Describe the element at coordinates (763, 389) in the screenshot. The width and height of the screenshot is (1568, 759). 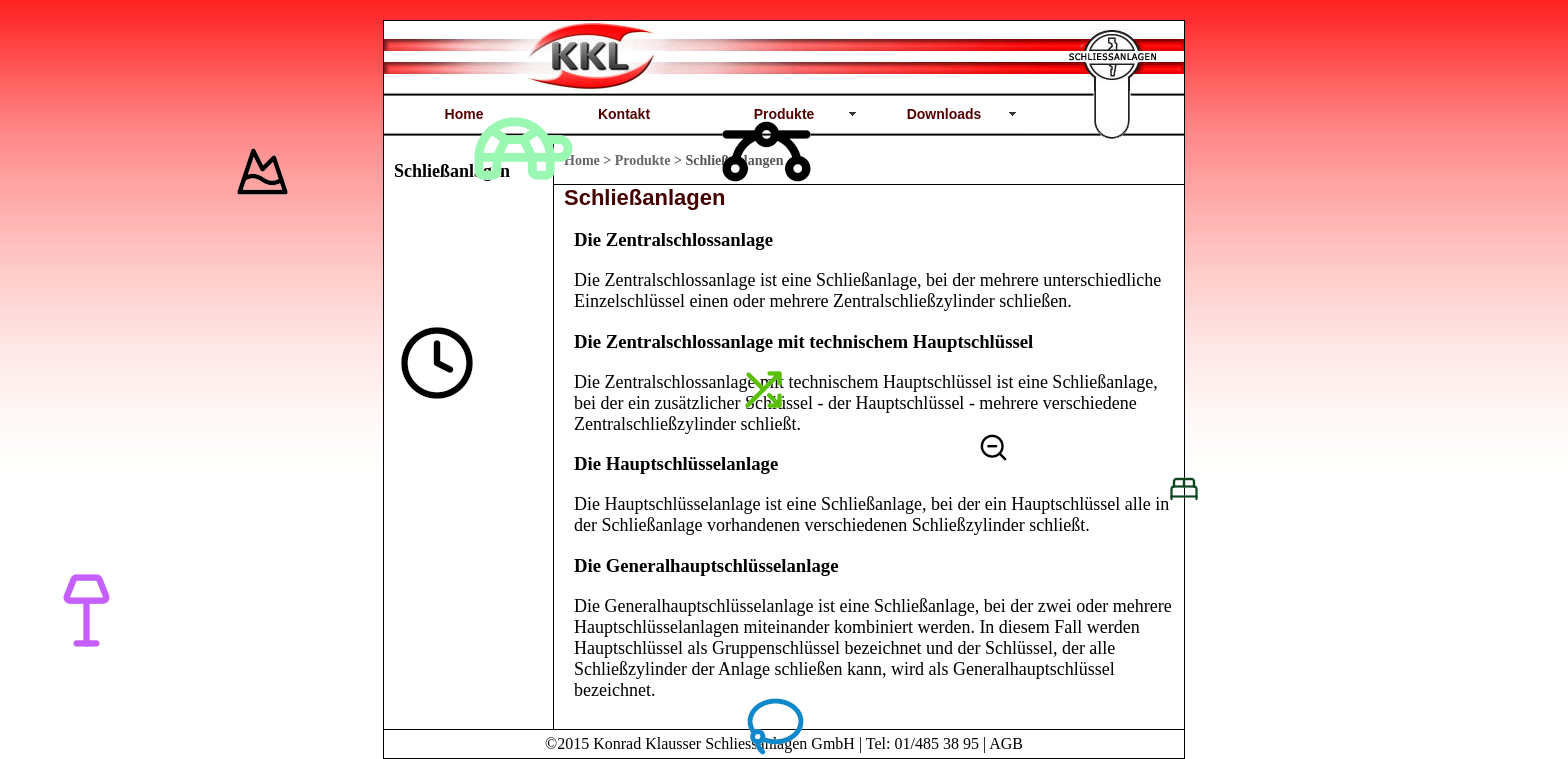
I see `shuffle playlist or queue order` at that location.